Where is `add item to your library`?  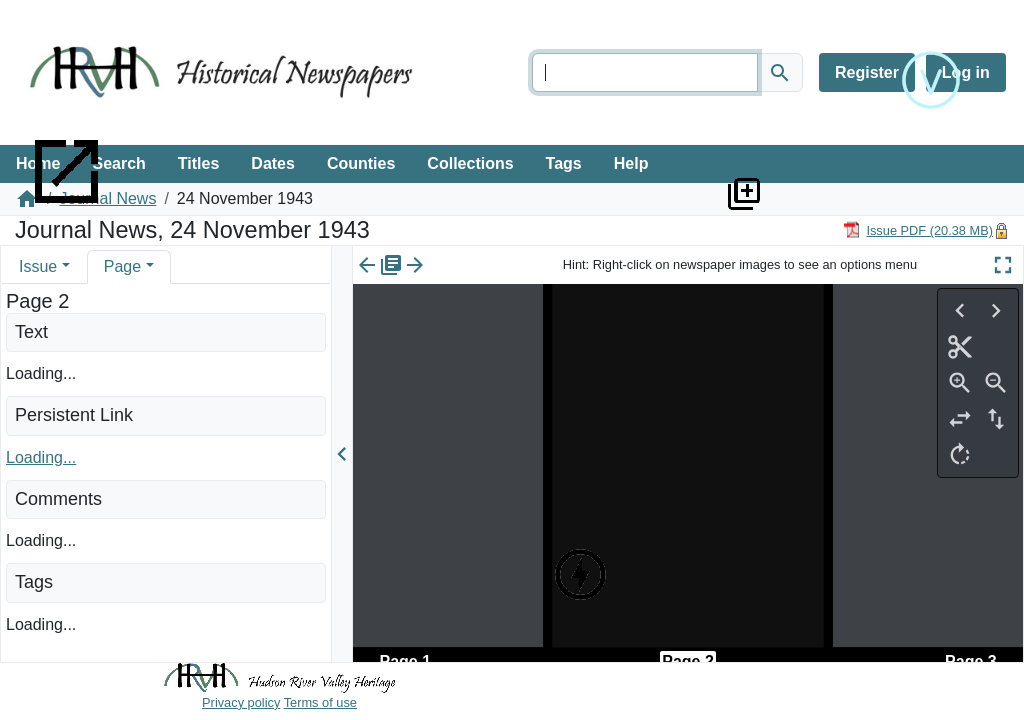 add item to your library is located at coordinates (744, 194).